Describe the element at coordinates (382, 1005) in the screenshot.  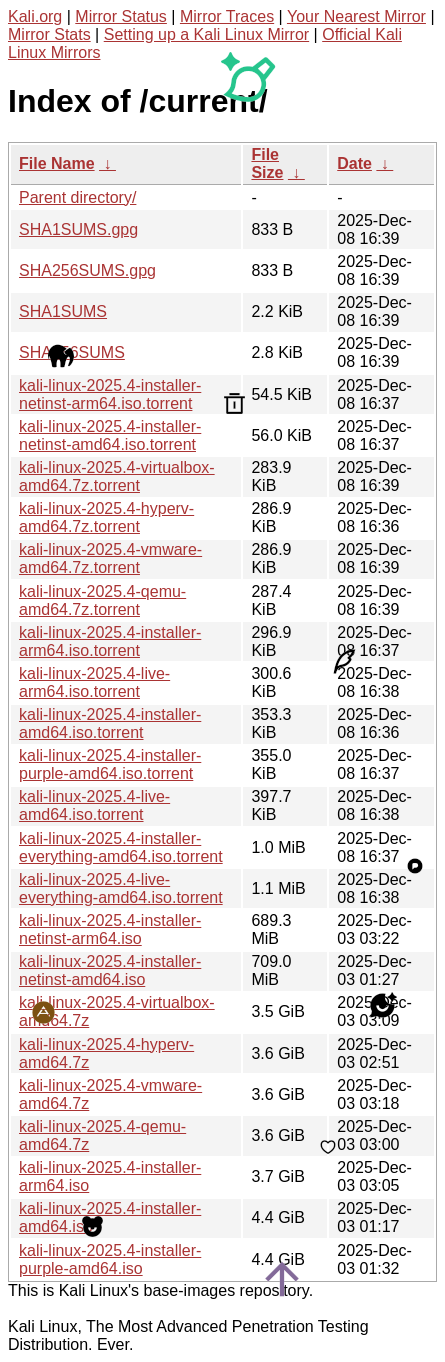
I see `chat with ai assistant` at that location.